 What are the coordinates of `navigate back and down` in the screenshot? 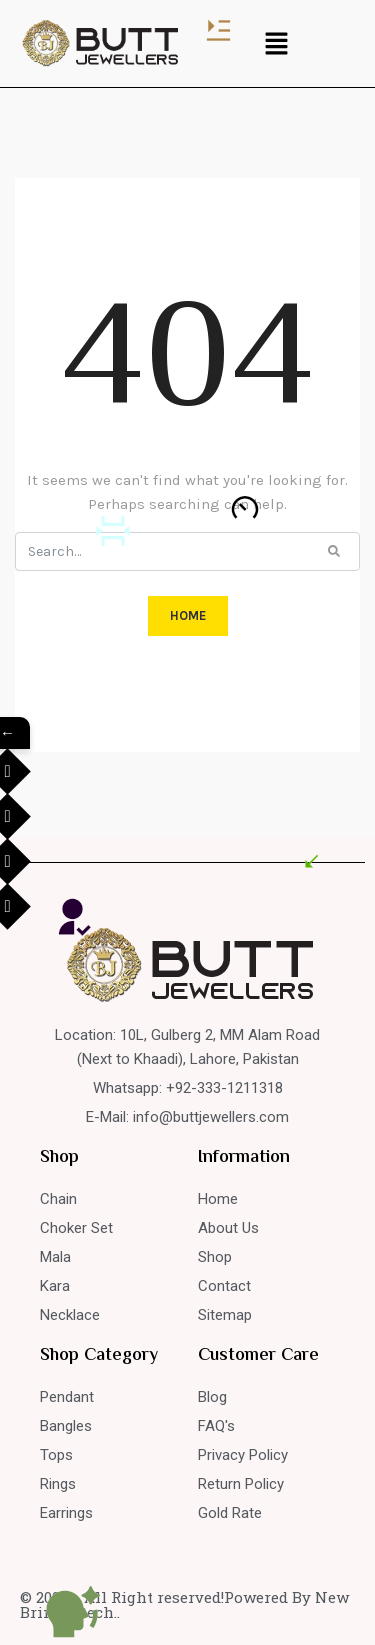 It's located at (311, 861).